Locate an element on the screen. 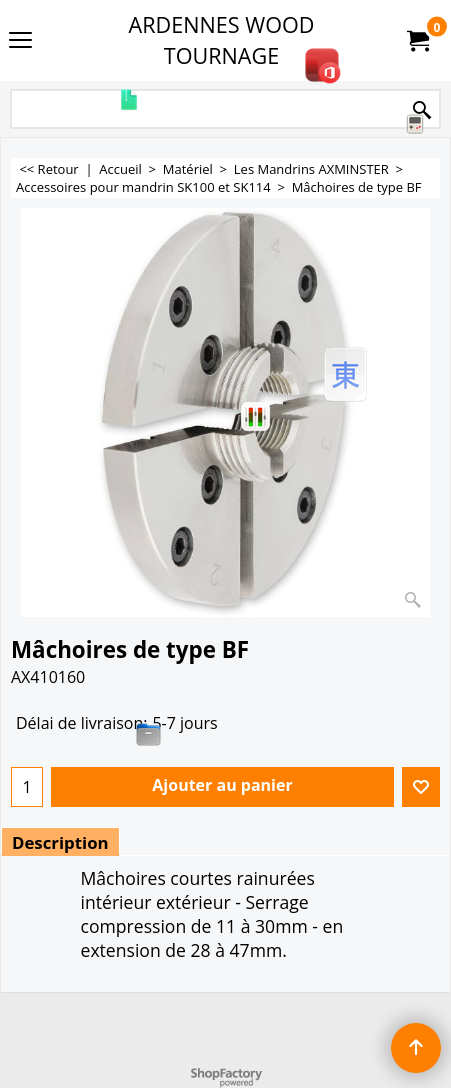  open the game center or gaming app is located at coordinates (415, 124).